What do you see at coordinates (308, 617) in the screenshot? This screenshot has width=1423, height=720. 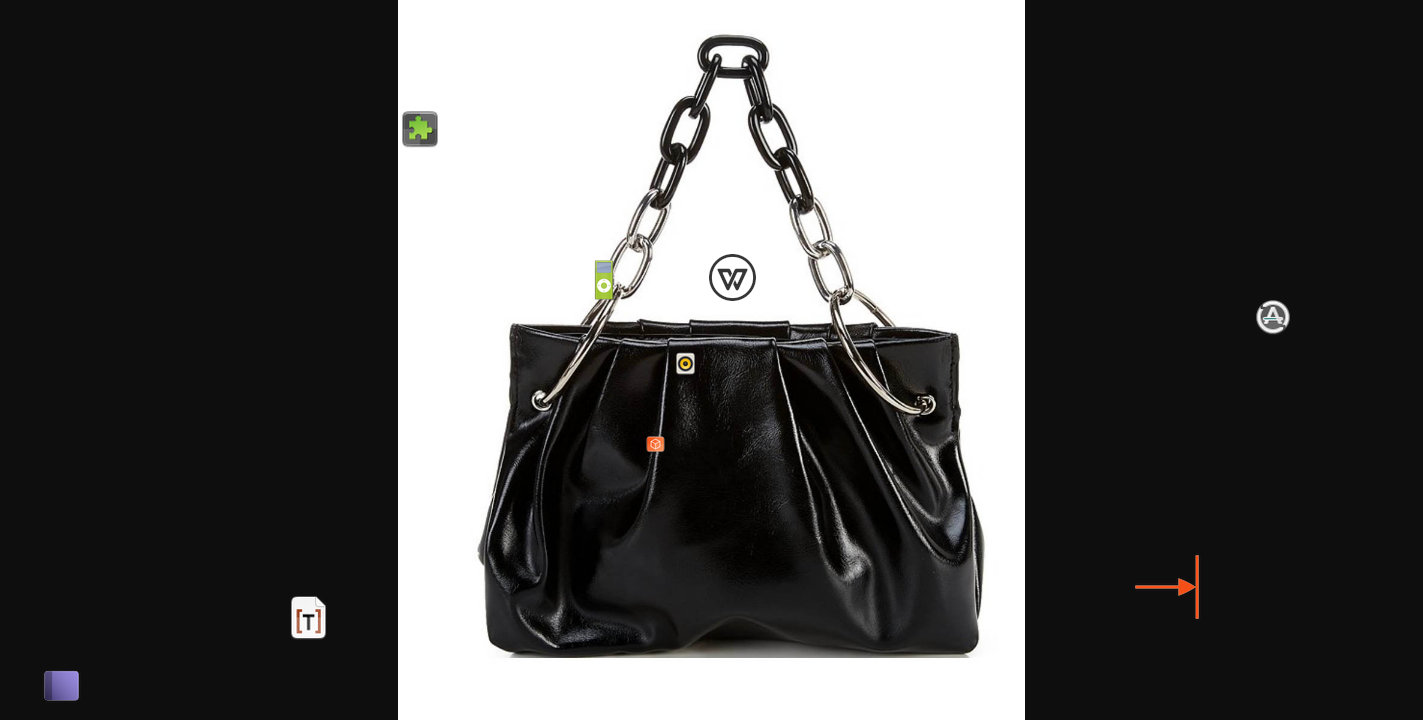 I see `a toml configuration file` at bounding box center [308, 617].